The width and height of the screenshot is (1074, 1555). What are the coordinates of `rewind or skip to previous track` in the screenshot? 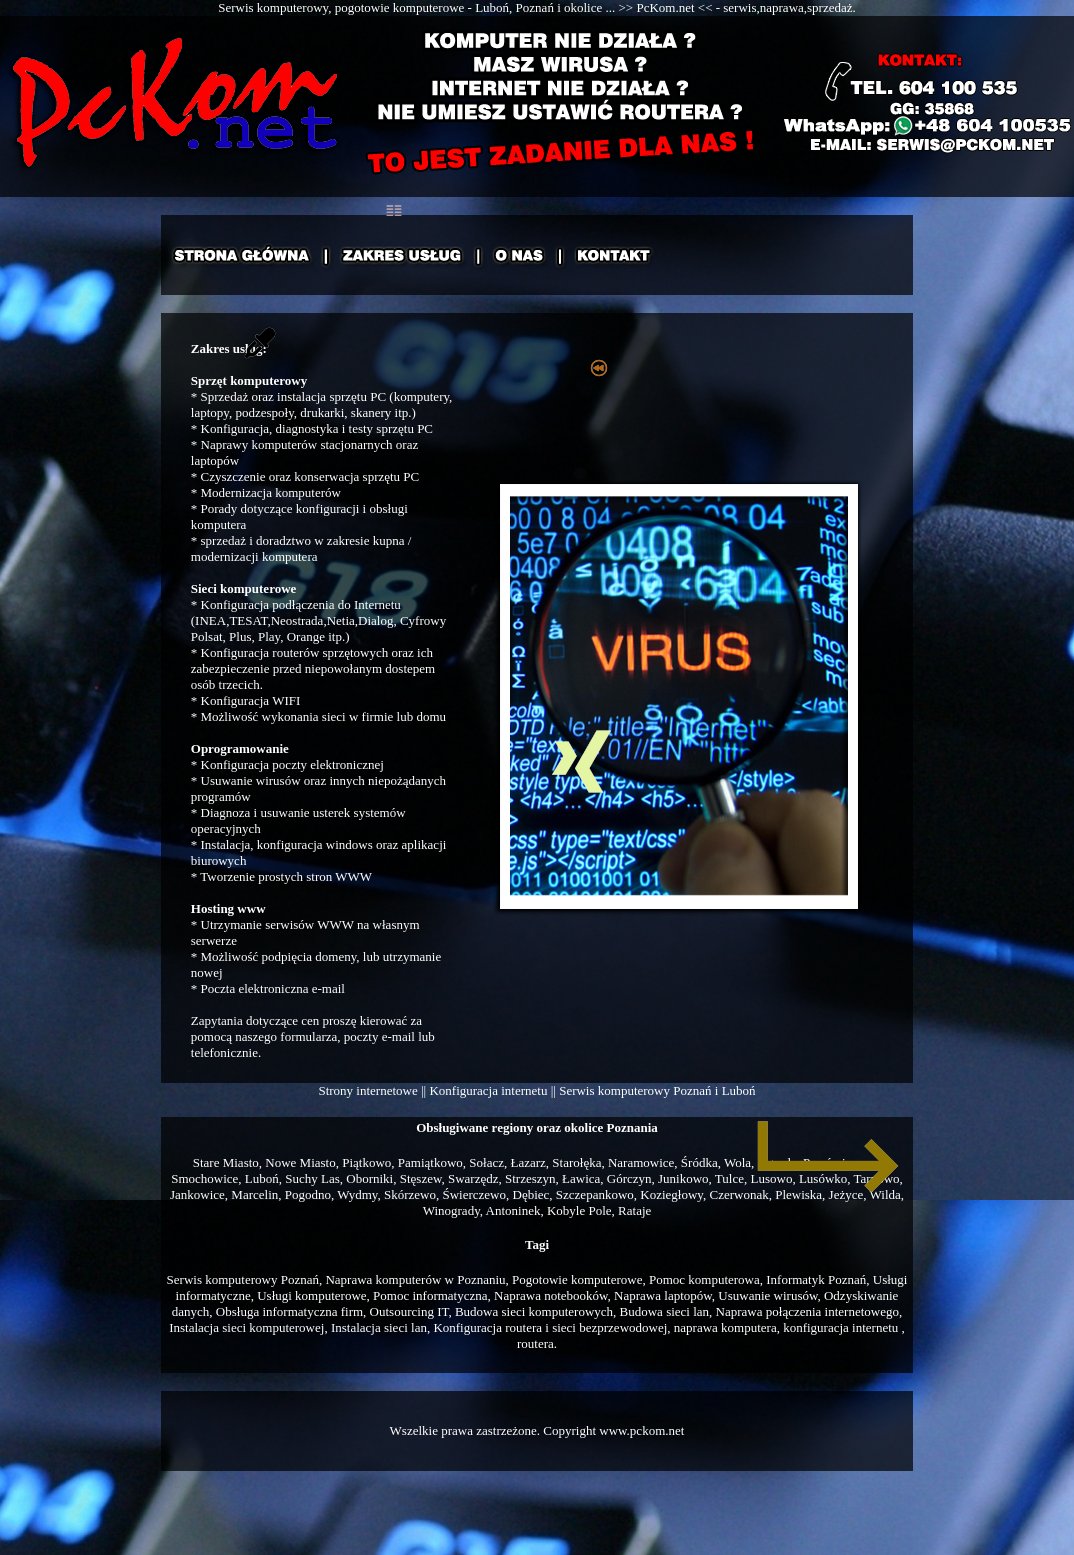 It's located at (599, 368).